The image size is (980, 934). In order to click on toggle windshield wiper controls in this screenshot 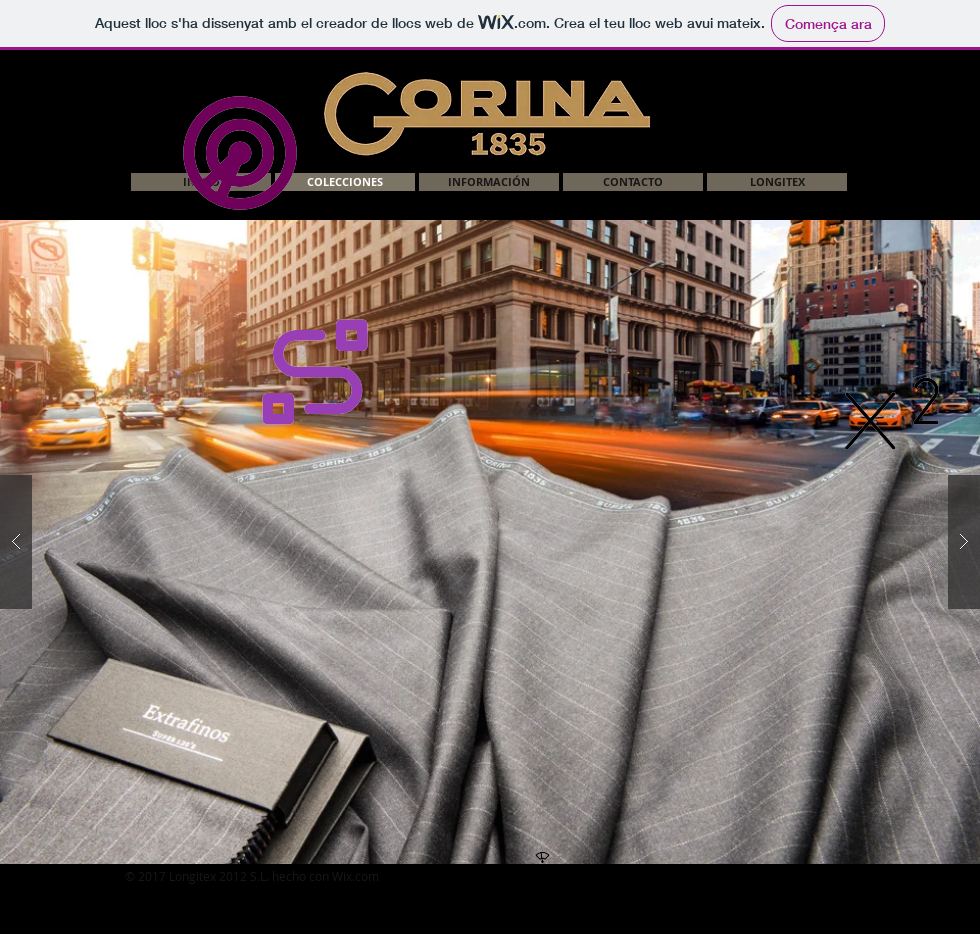, I will do `click(542, 857)`.